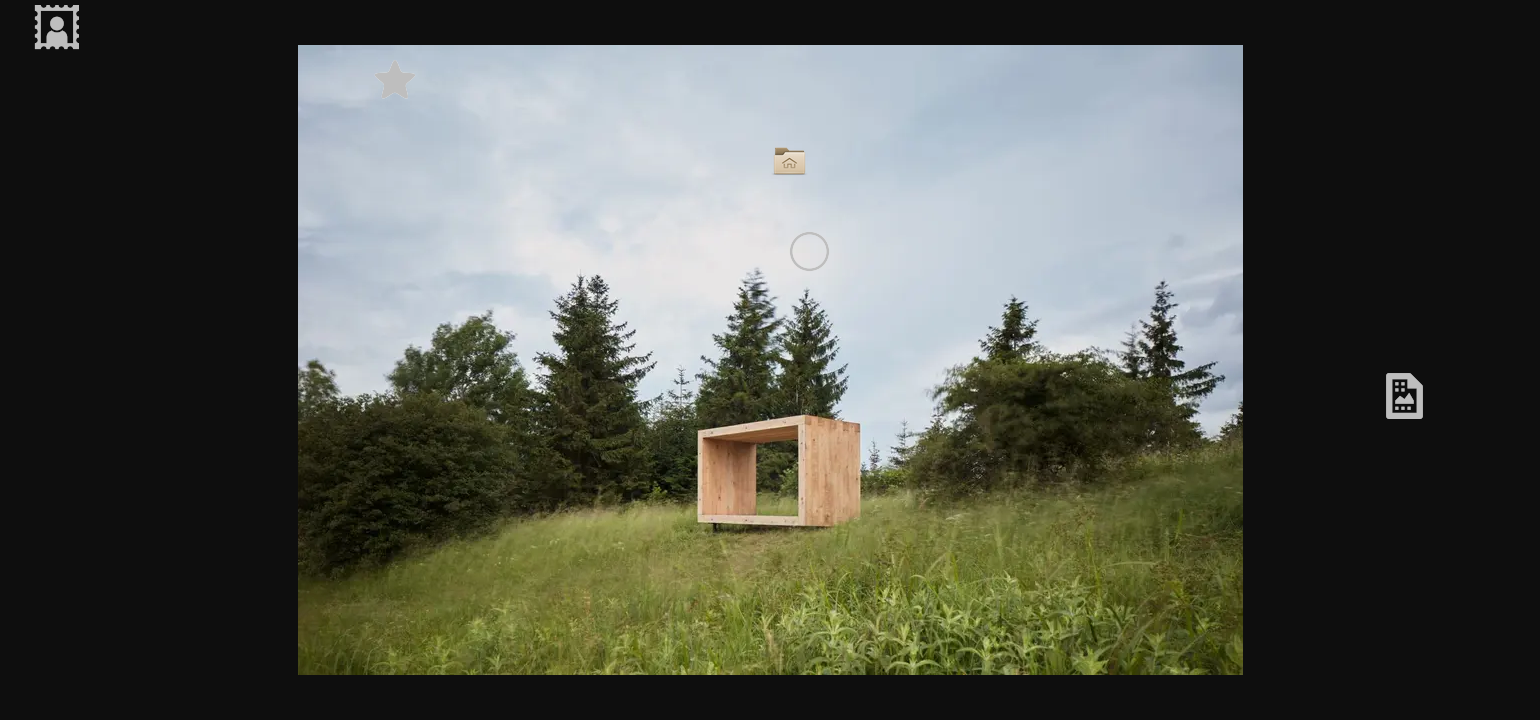  I want to click on spreadsheet file type indicator, so click(1404, 394).